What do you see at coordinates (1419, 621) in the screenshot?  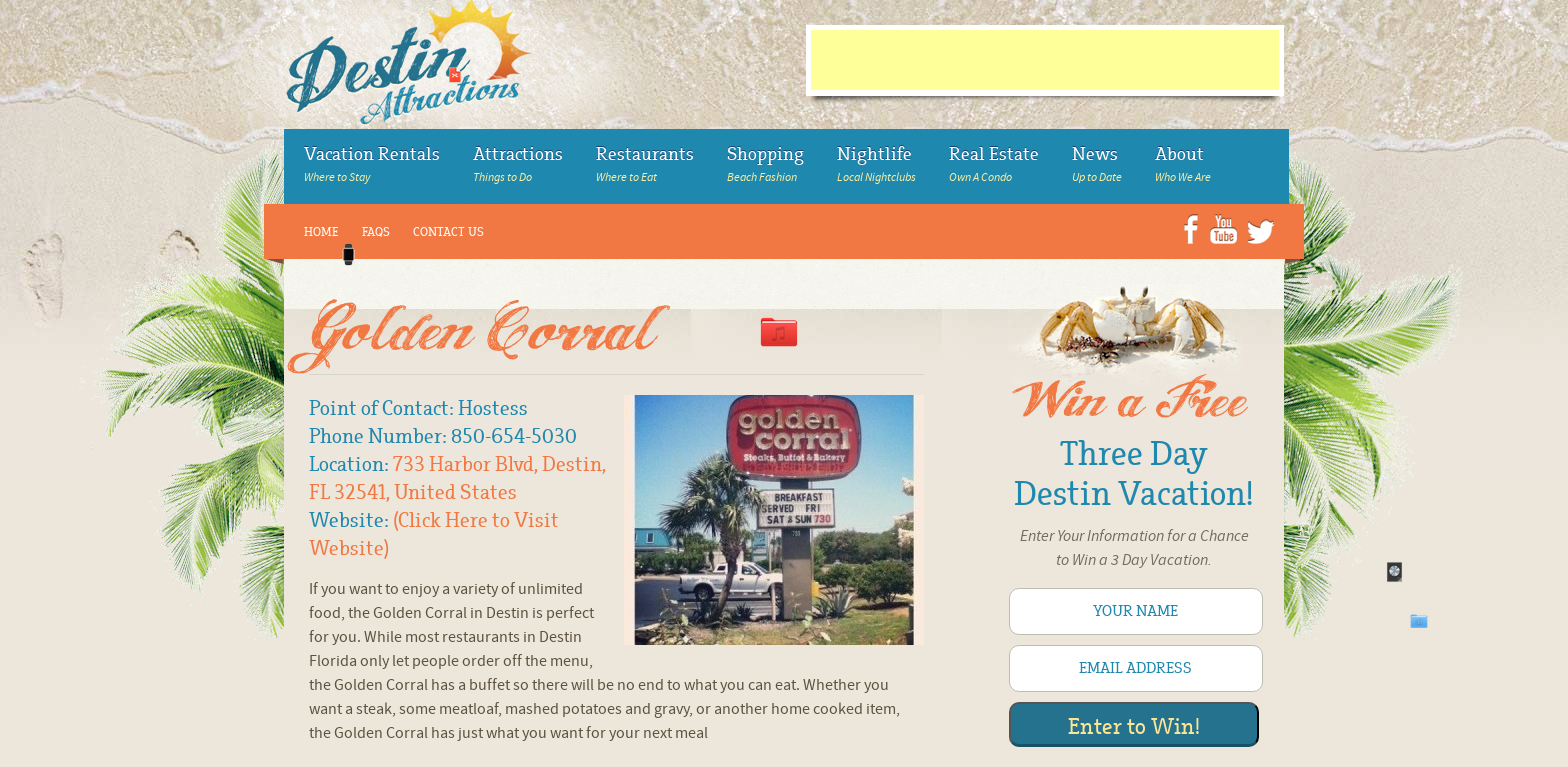 I see `open typos 2024 folder` at bounding box center [1419, 621].